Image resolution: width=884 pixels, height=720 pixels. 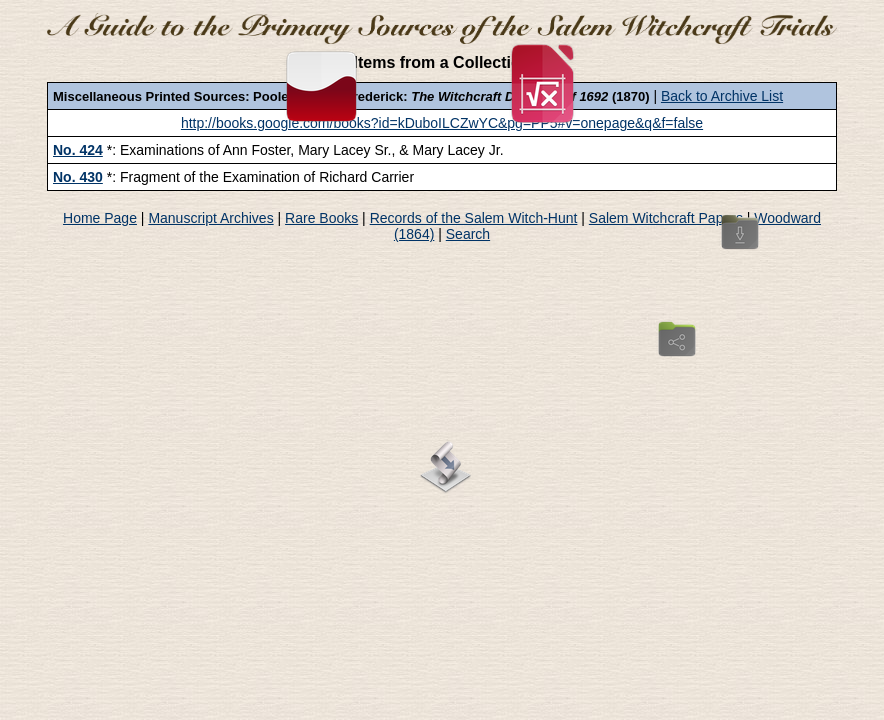 What do you see at coordinates (740, 232) in the screenshot?
I see `open your downloads folder` at bounding box center [740, 232].